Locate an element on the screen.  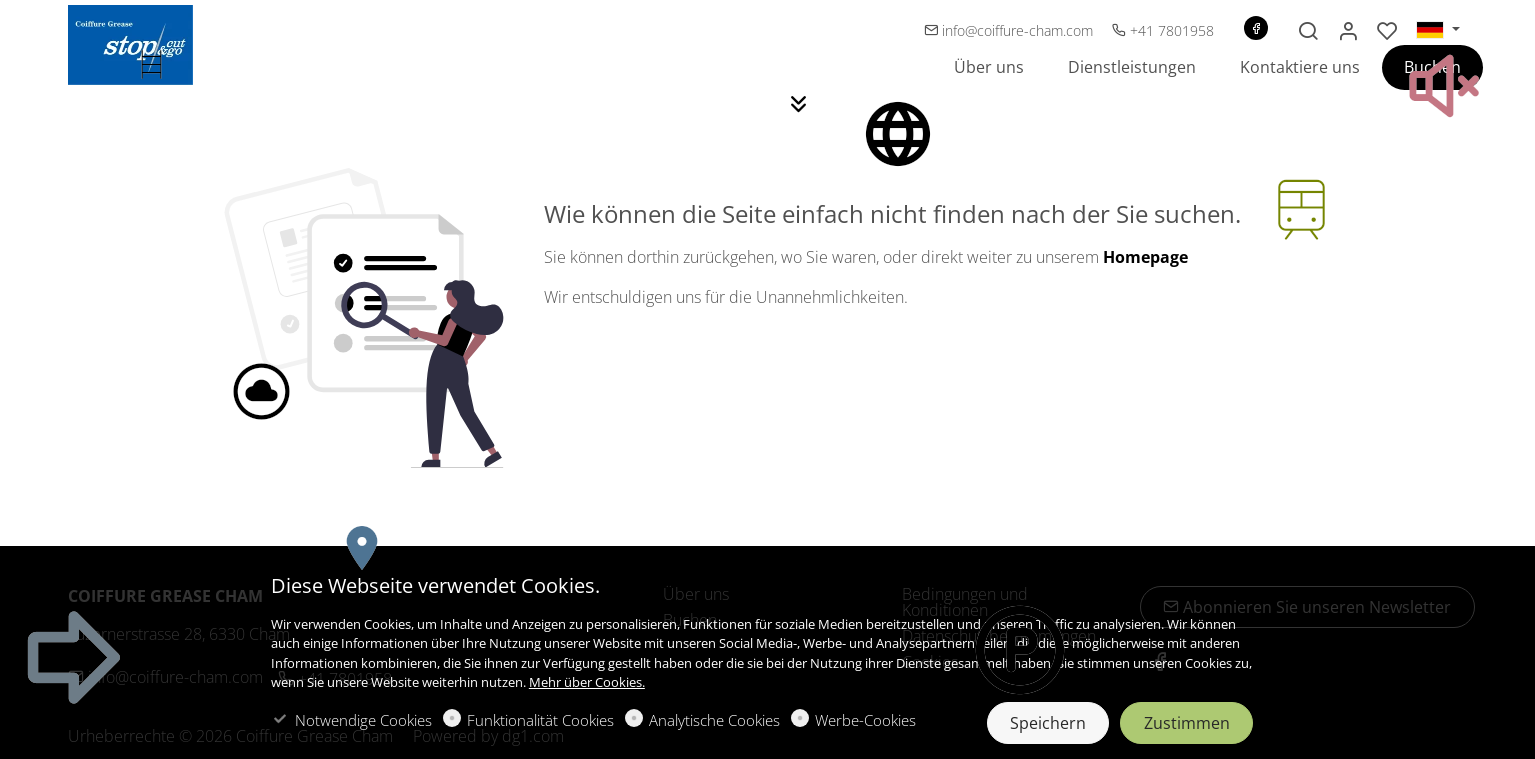
switch to global or worldwide view is located at coordinates (898, 134).